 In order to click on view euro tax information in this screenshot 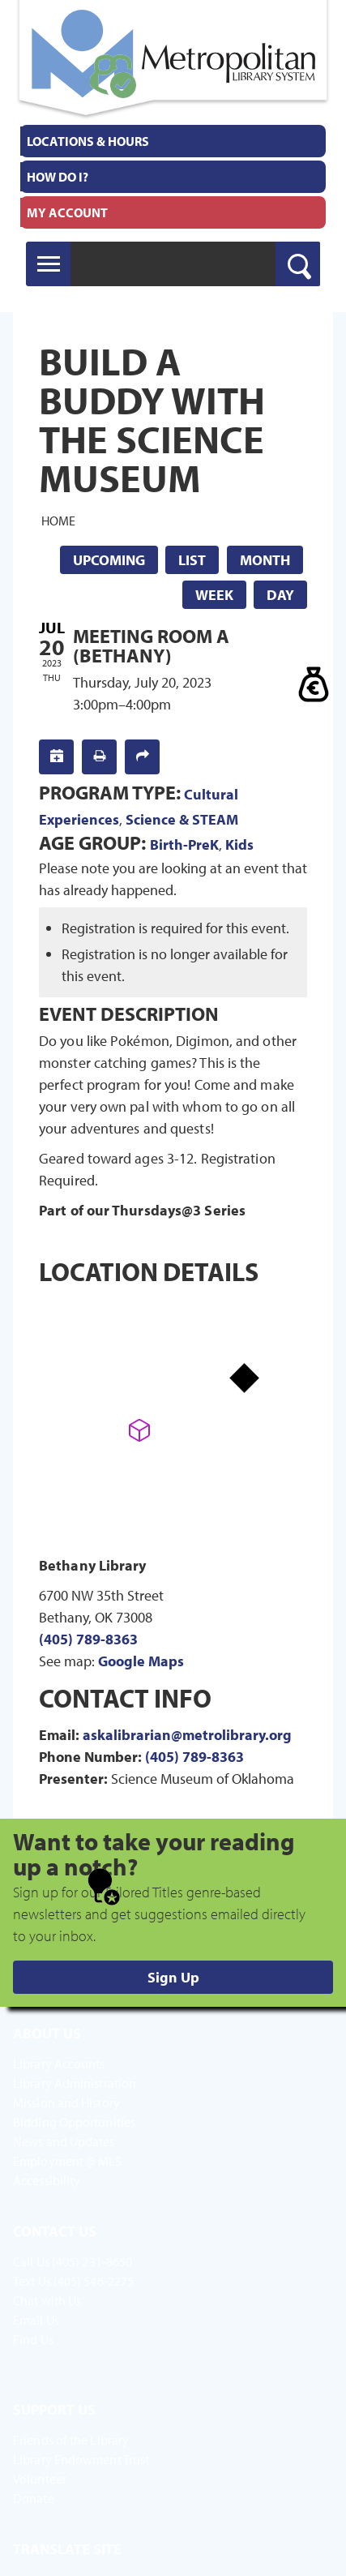, I will do `click(314, 684)`.